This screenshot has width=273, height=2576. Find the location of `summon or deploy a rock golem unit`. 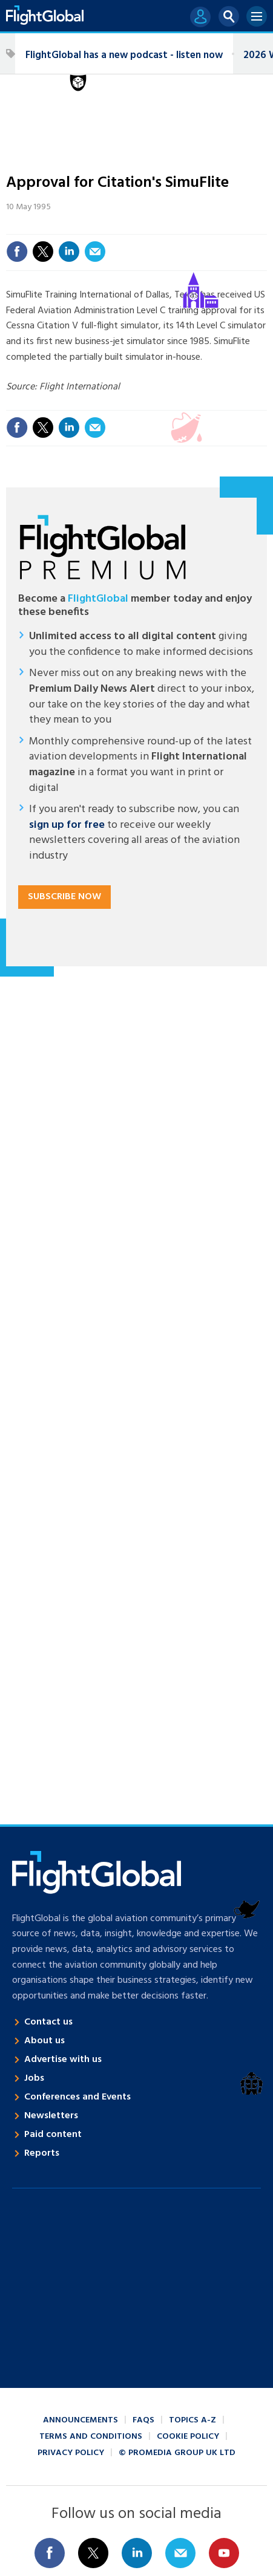

summon or deploy a rock golem unit is located at coordinates (251, 2083).